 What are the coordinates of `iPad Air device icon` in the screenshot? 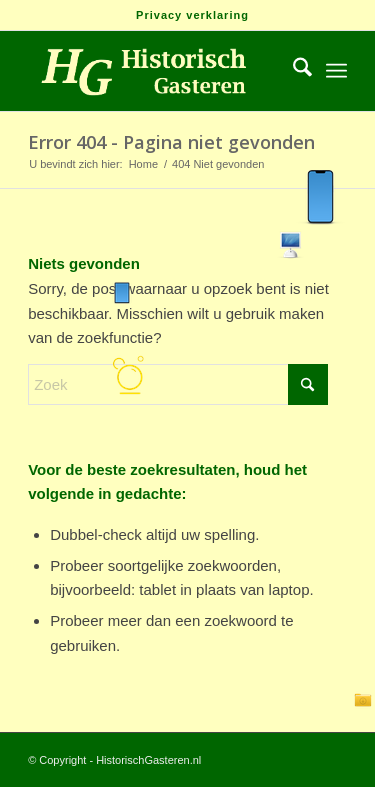 It's located at (122, 293).